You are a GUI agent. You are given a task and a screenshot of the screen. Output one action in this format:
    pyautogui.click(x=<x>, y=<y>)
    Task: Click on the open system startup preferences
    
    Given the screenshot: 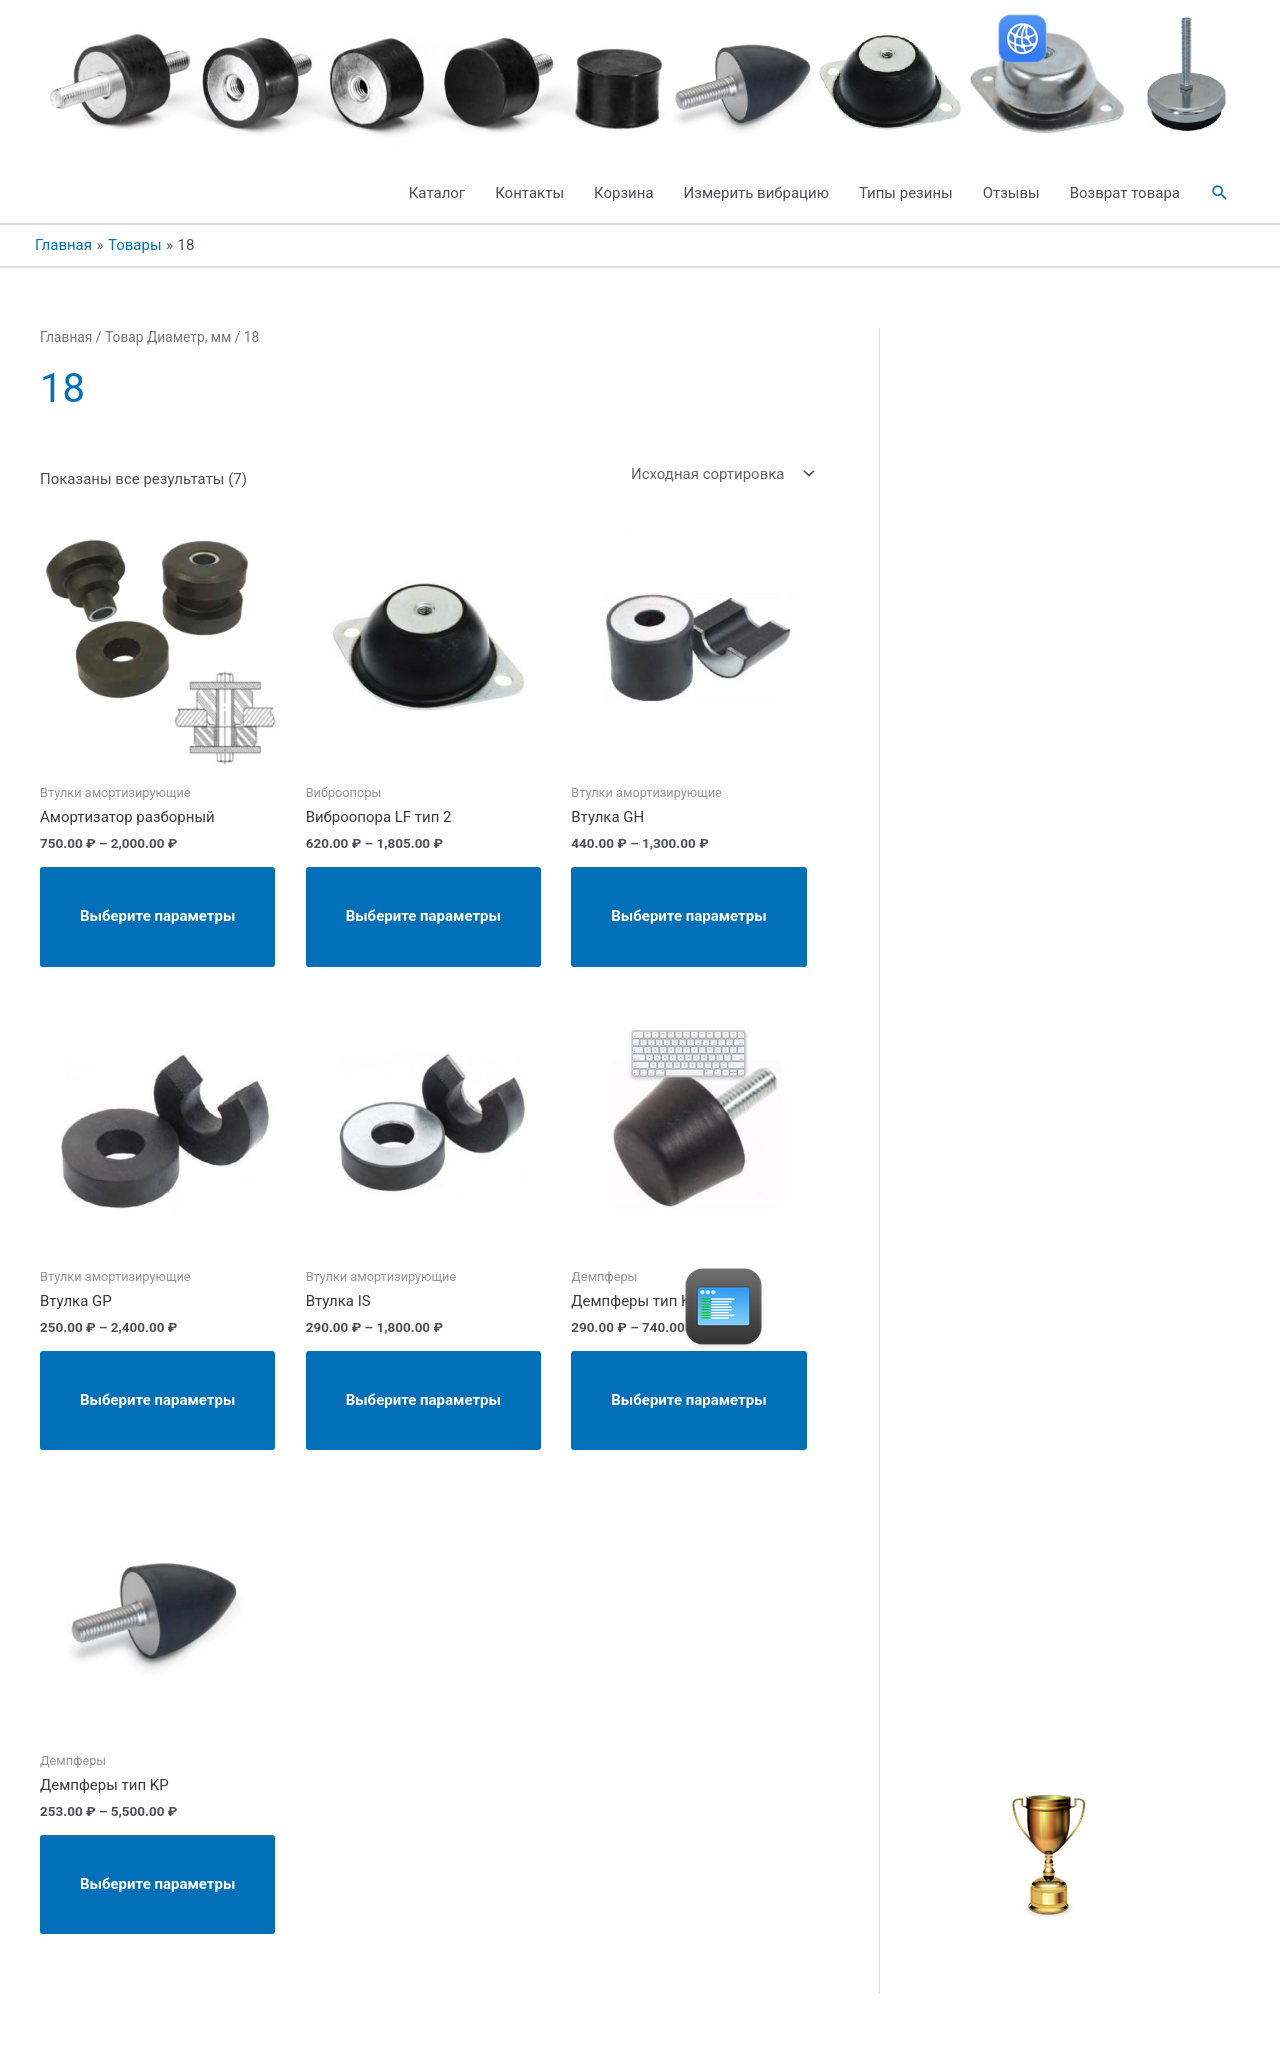 What is the action you would take?
    pyautogui.click(x=723, y=1306)
    